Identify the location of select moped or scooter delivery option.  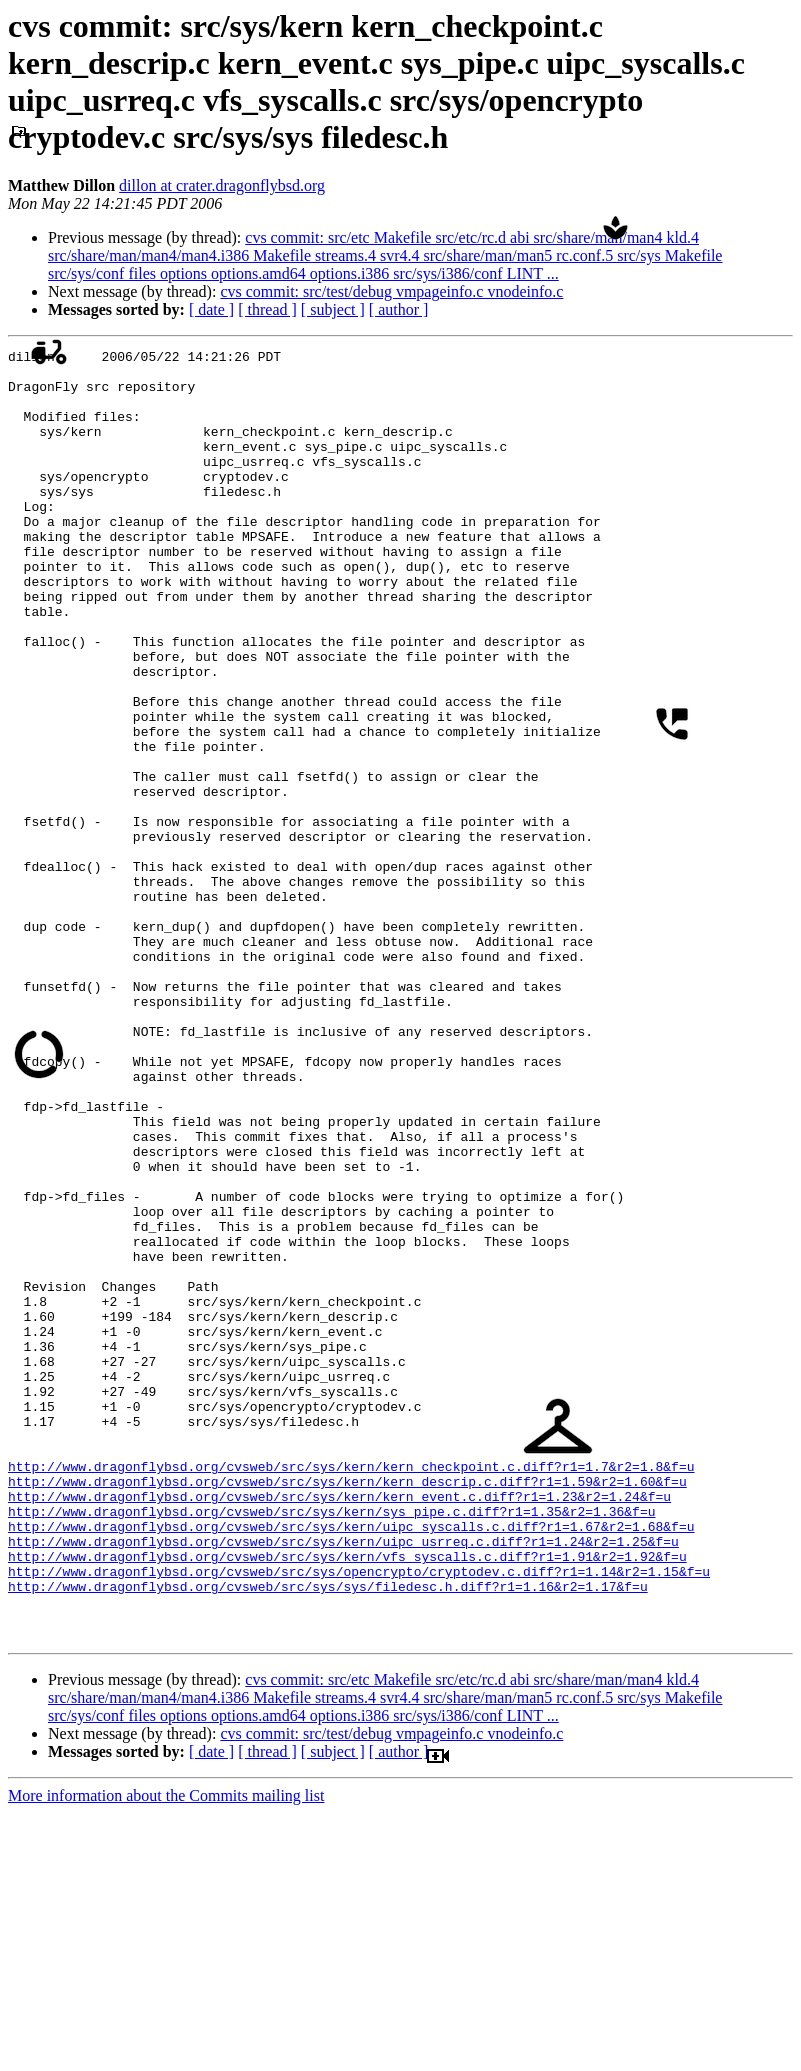
(49, 352).